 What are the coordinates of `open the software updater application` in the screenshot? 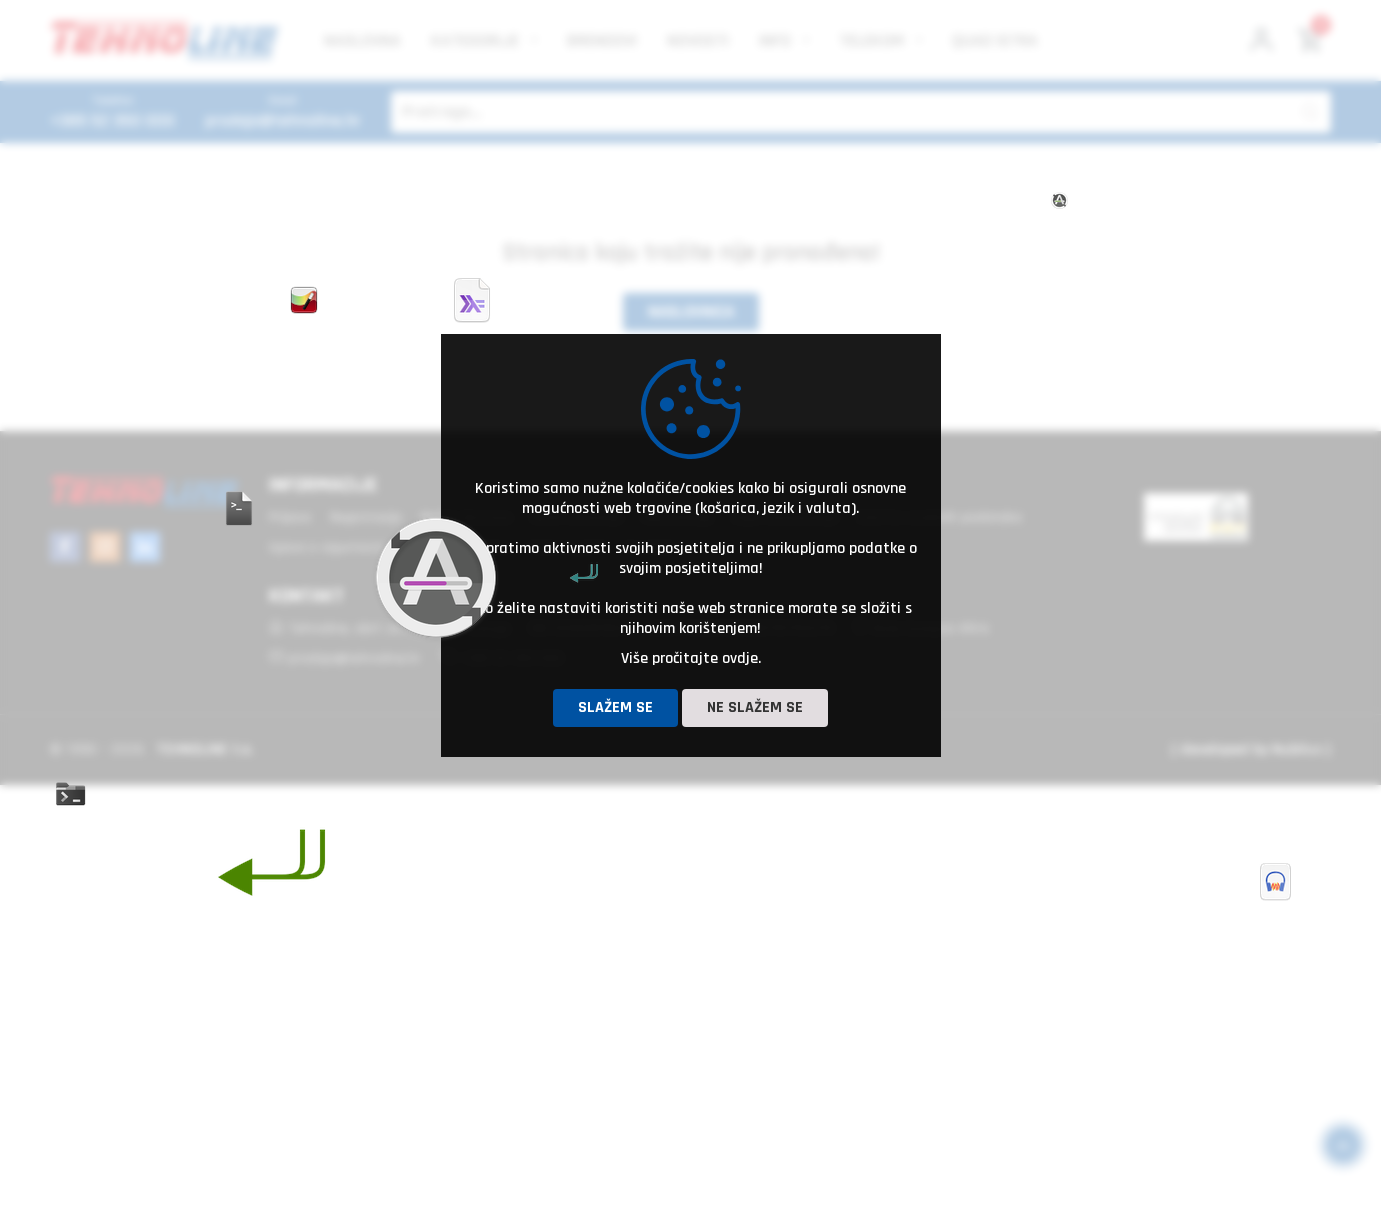 It's located at (1059, 200).